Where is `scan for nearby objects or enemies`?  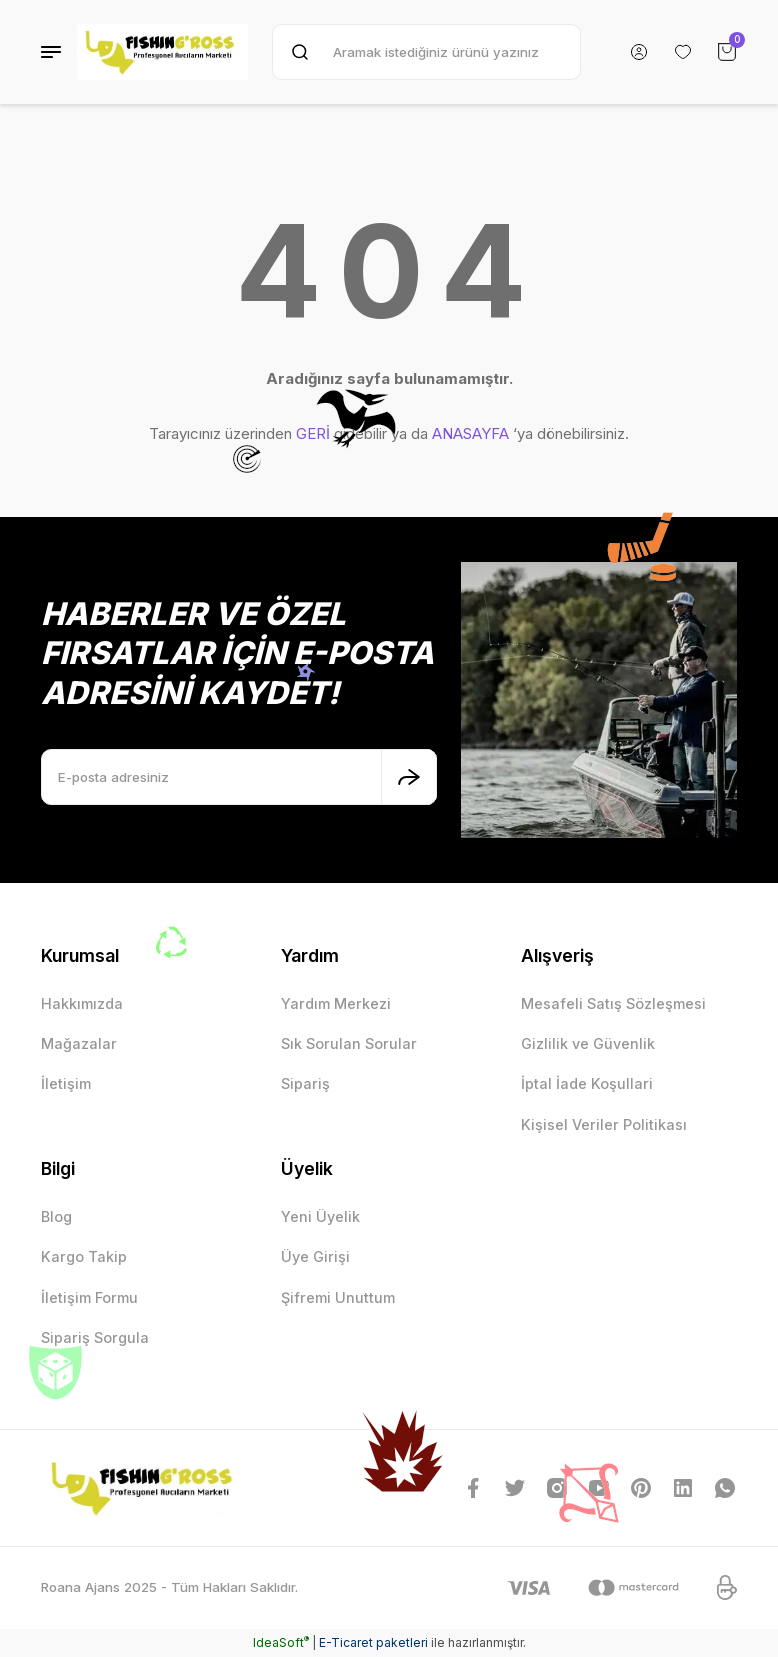
scan for nearby objects or enemies is located at coordinates (247, 459).